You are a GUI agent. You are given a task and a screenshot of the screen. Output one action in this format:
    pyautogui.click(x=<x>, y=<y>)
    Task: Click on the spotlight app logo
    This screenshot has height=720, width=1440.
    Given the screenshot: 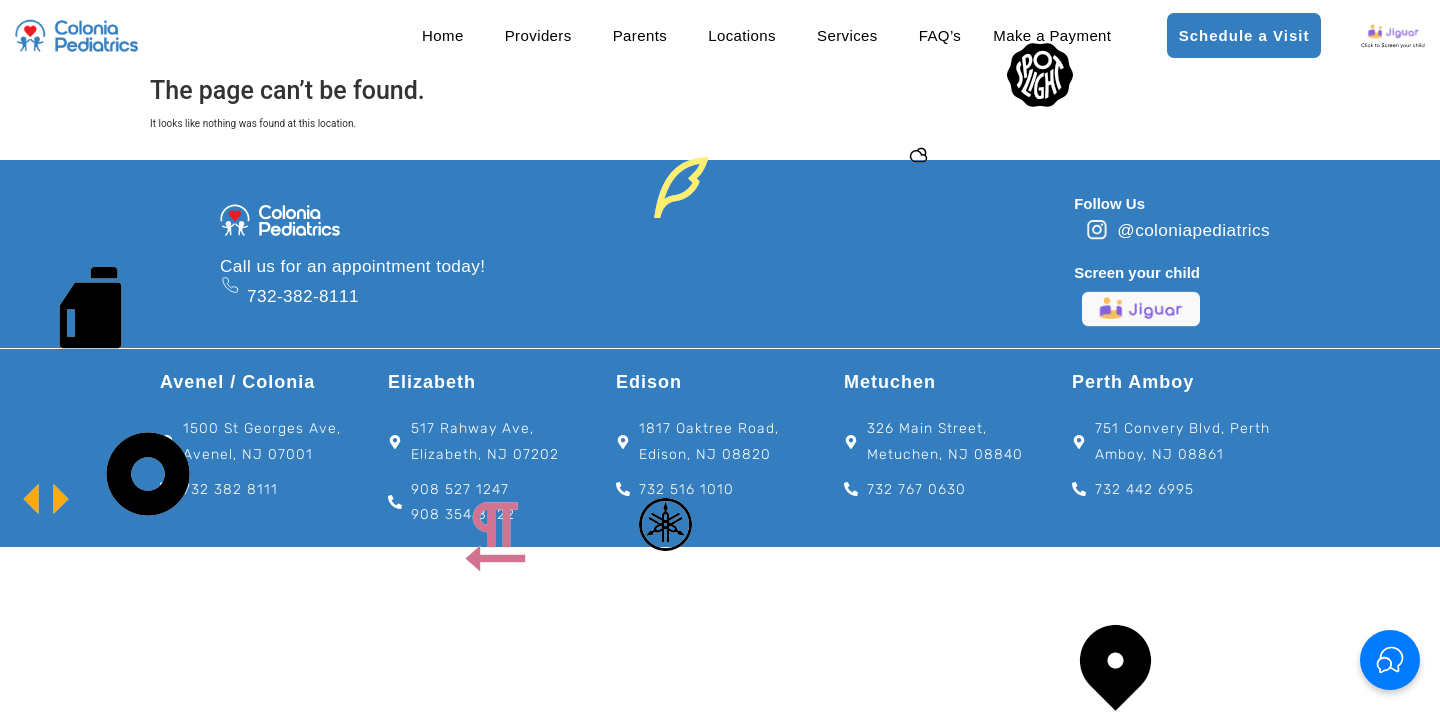 What is the action you would take?
    pyautogui.click(x=1040, y=75)
    